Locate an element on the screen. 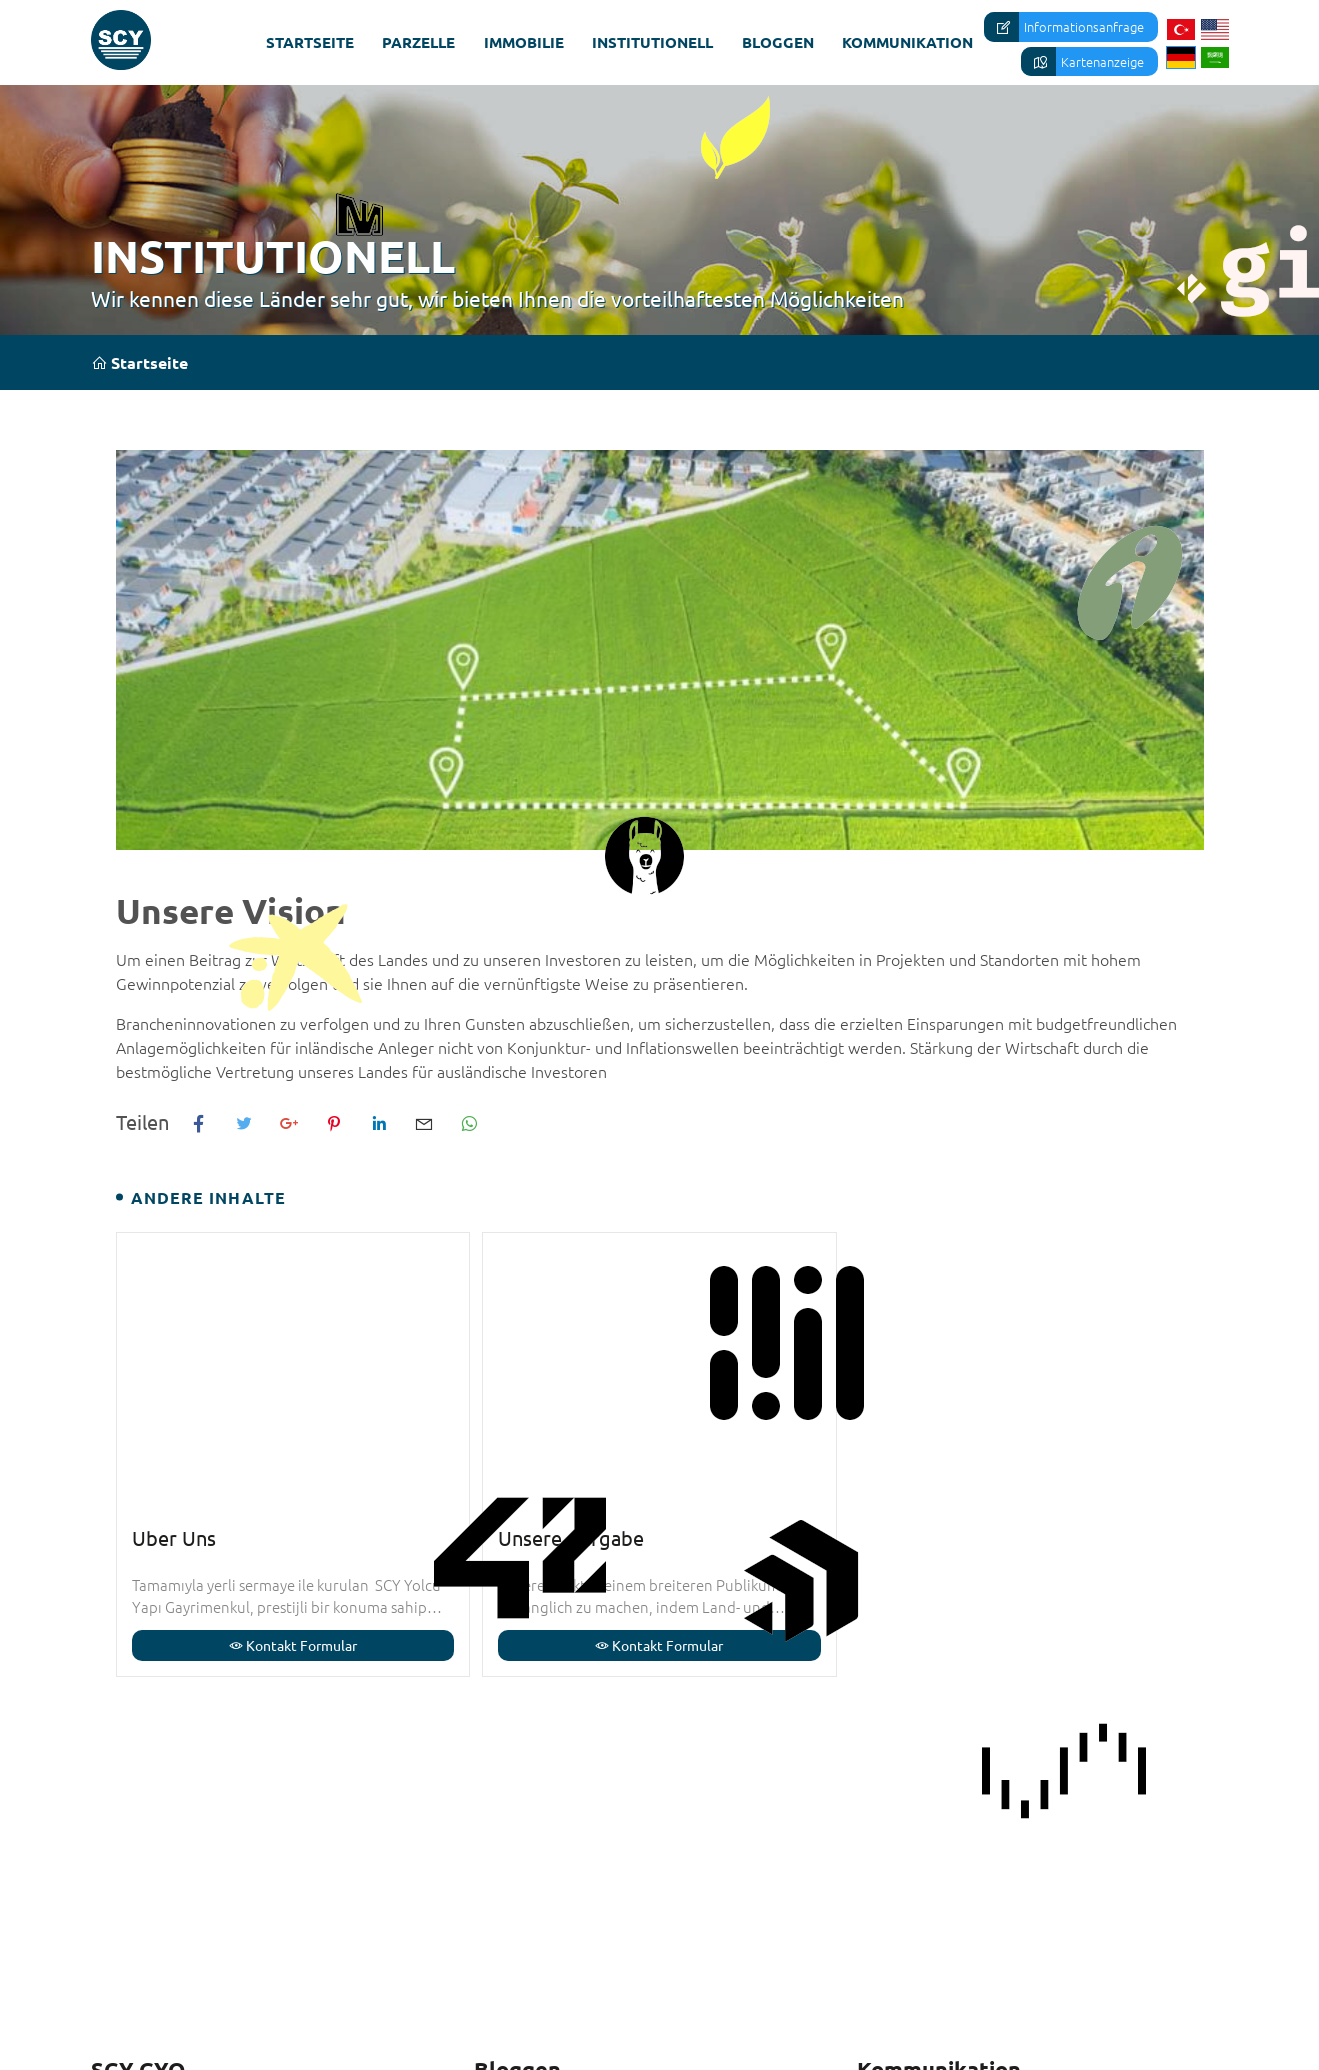  progress software company logo is located at coordinates (801, 1581).